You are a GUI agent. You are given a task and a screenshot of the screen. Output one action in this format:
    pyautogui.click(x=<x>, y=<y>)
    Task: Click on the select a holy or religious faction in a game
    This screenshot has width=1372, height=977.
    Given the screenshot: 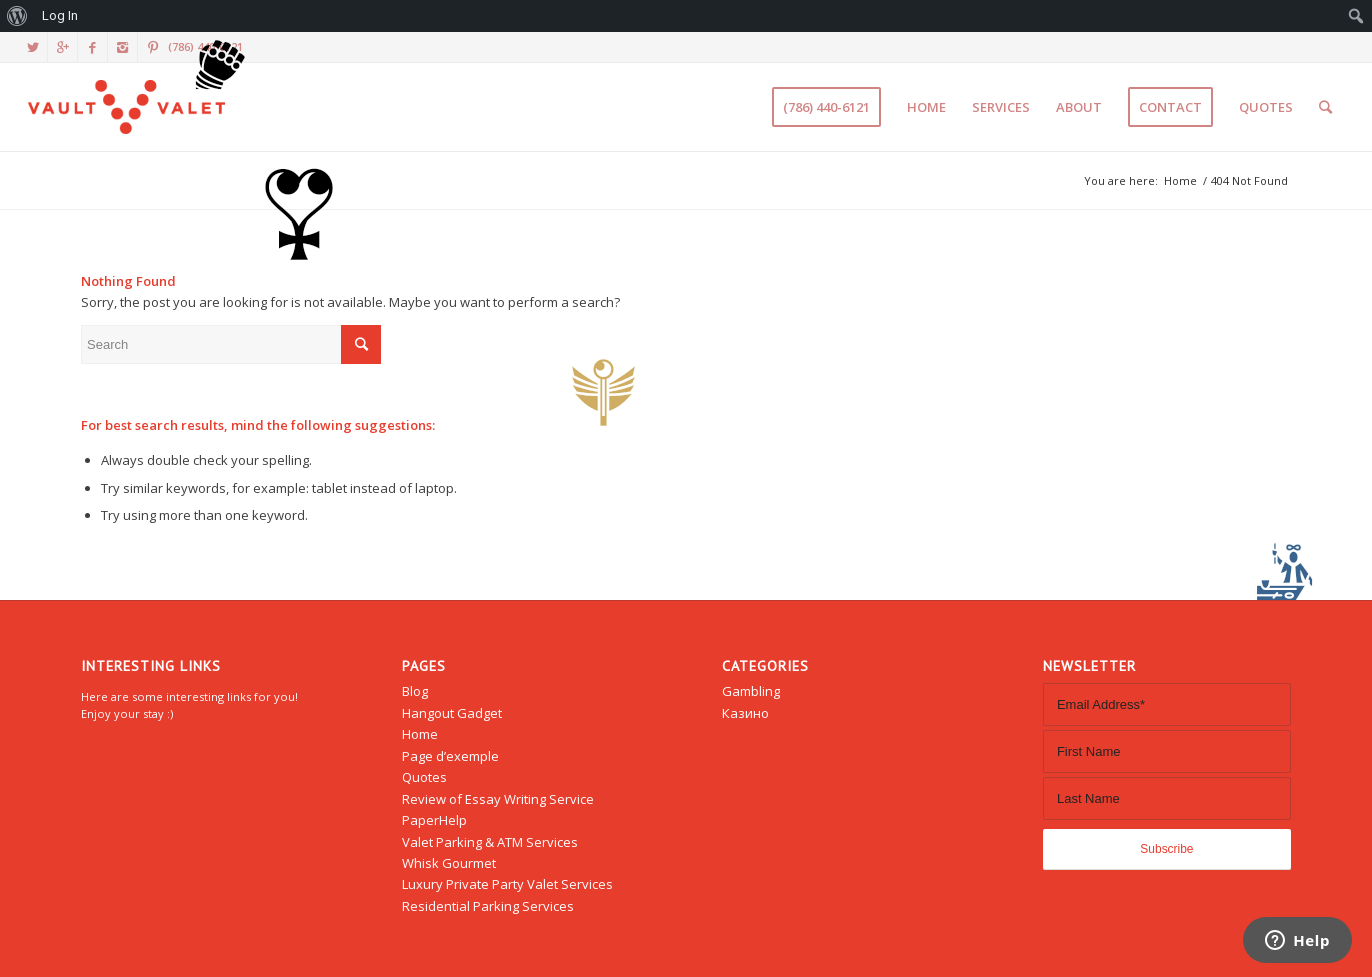 What is the action you would take?
    pyautogui.click(x=299, y=213)
    